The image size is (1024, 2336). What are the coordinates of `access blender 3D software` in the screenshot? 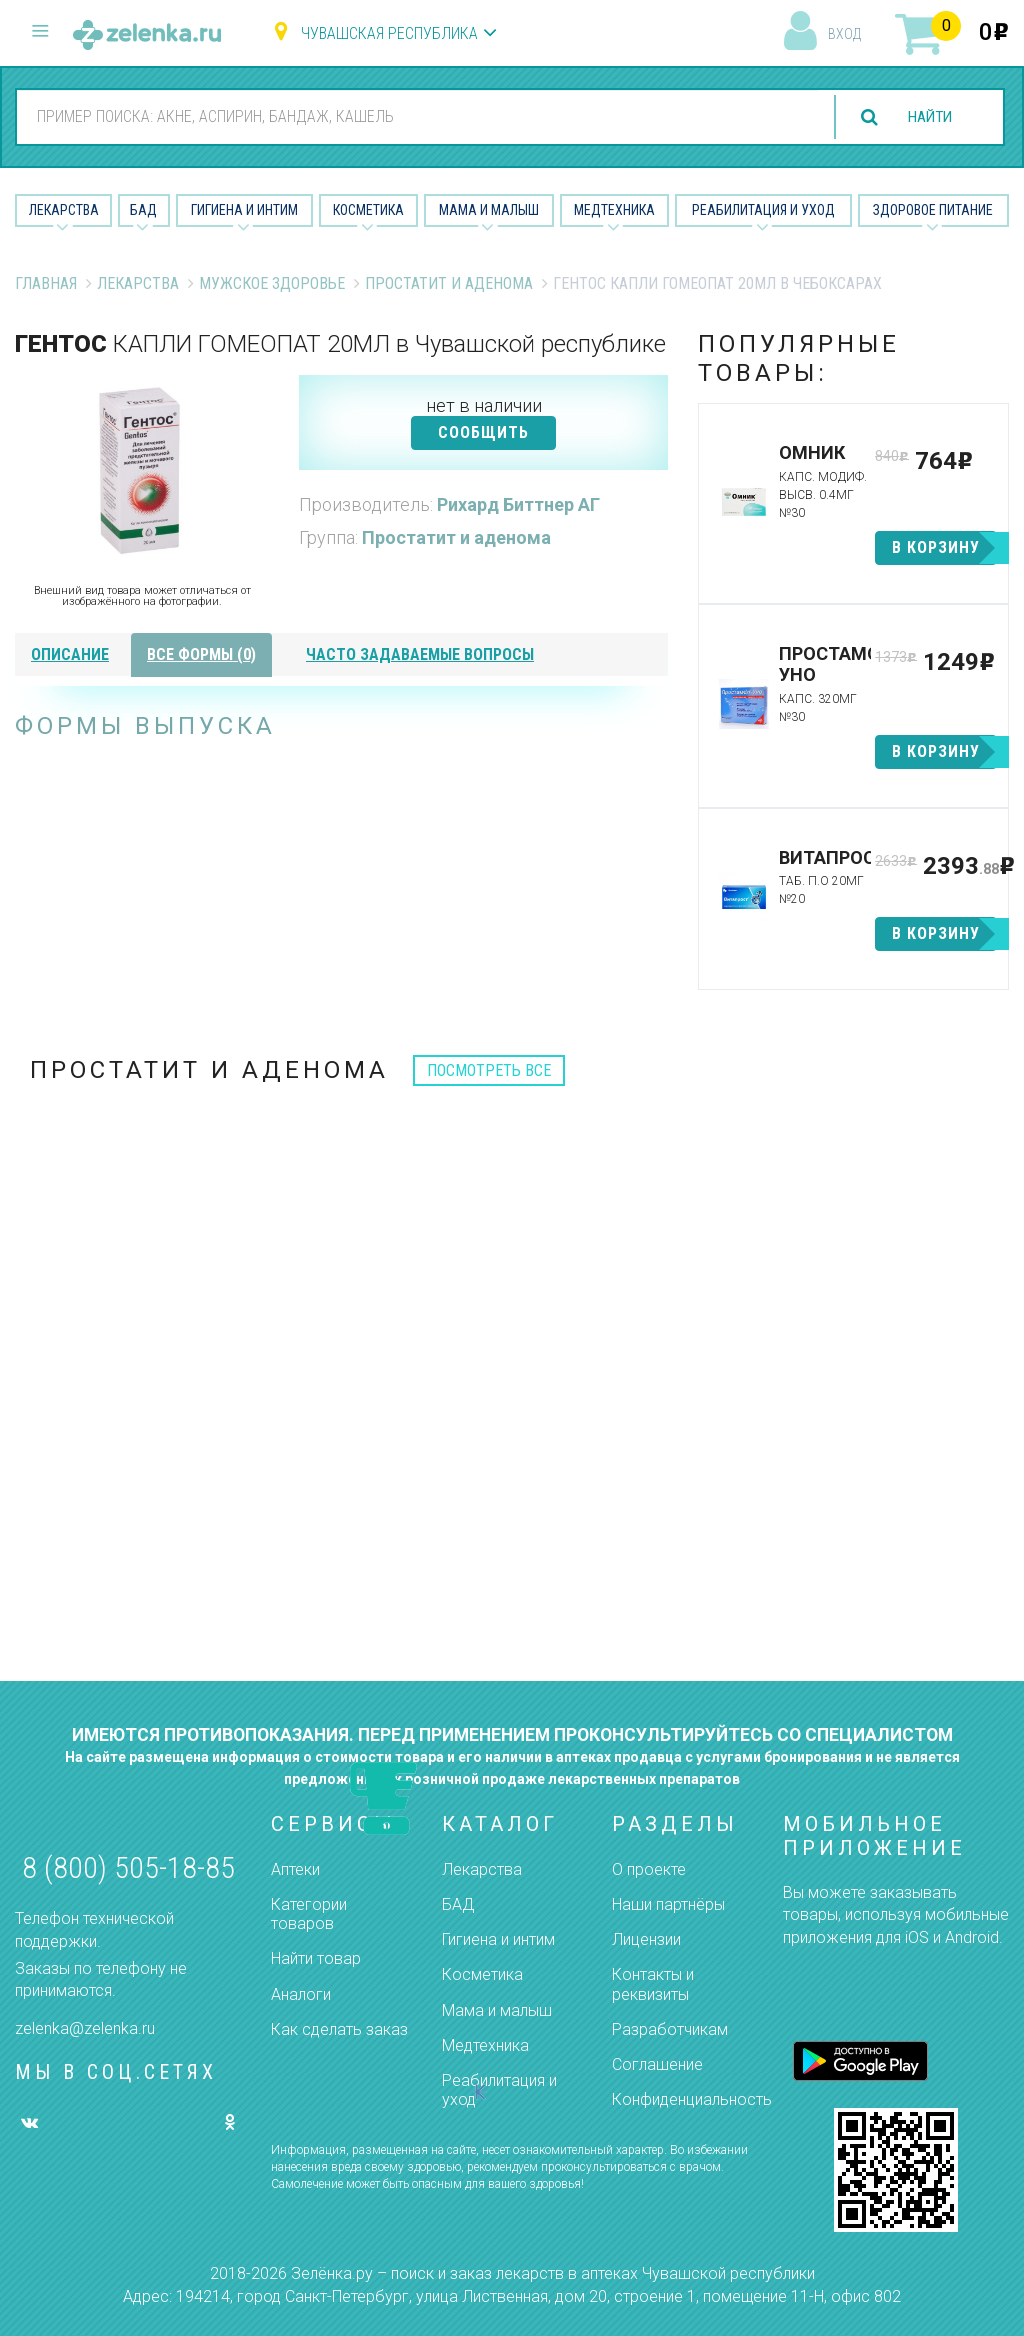 It's located at (386, 1798).